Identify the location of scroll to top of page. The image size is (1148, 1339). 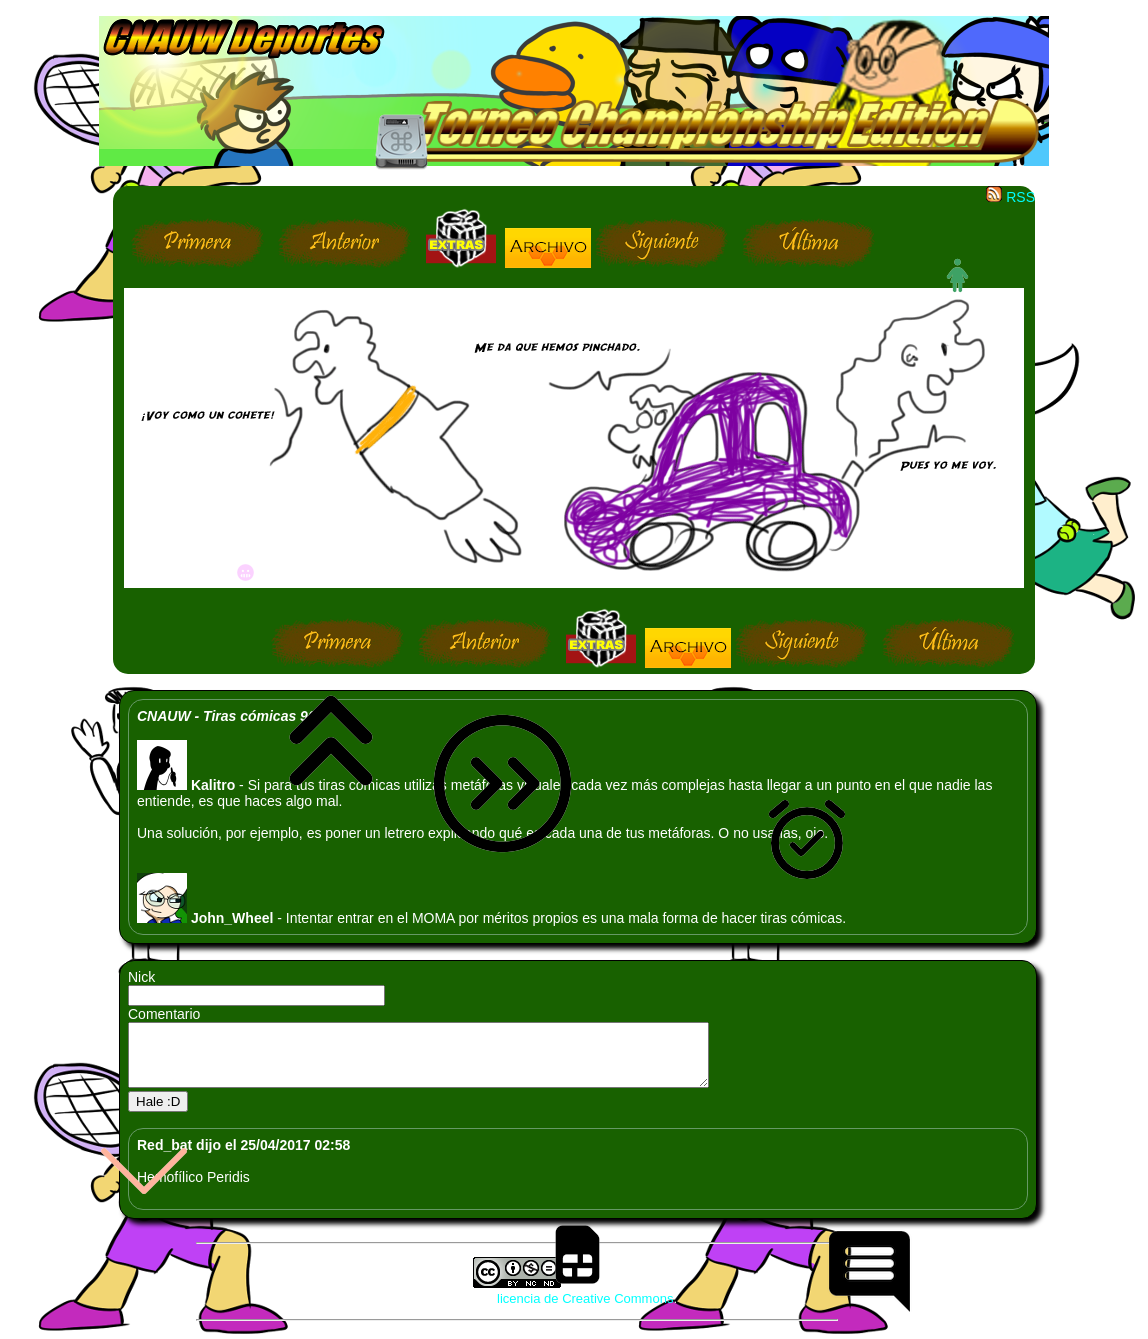
(331, 744).